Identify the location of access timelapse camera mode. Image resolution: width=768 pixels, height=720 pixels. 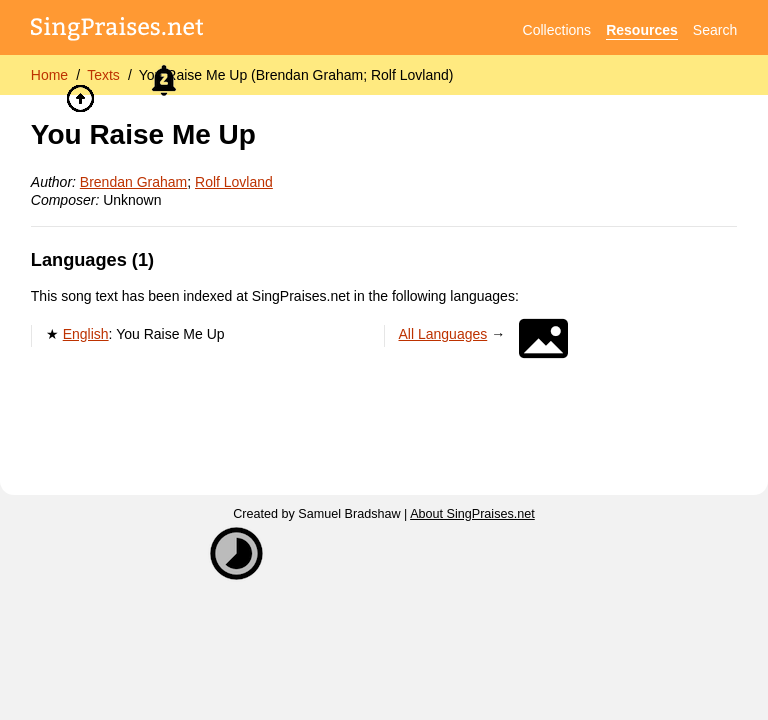
(236, 553).